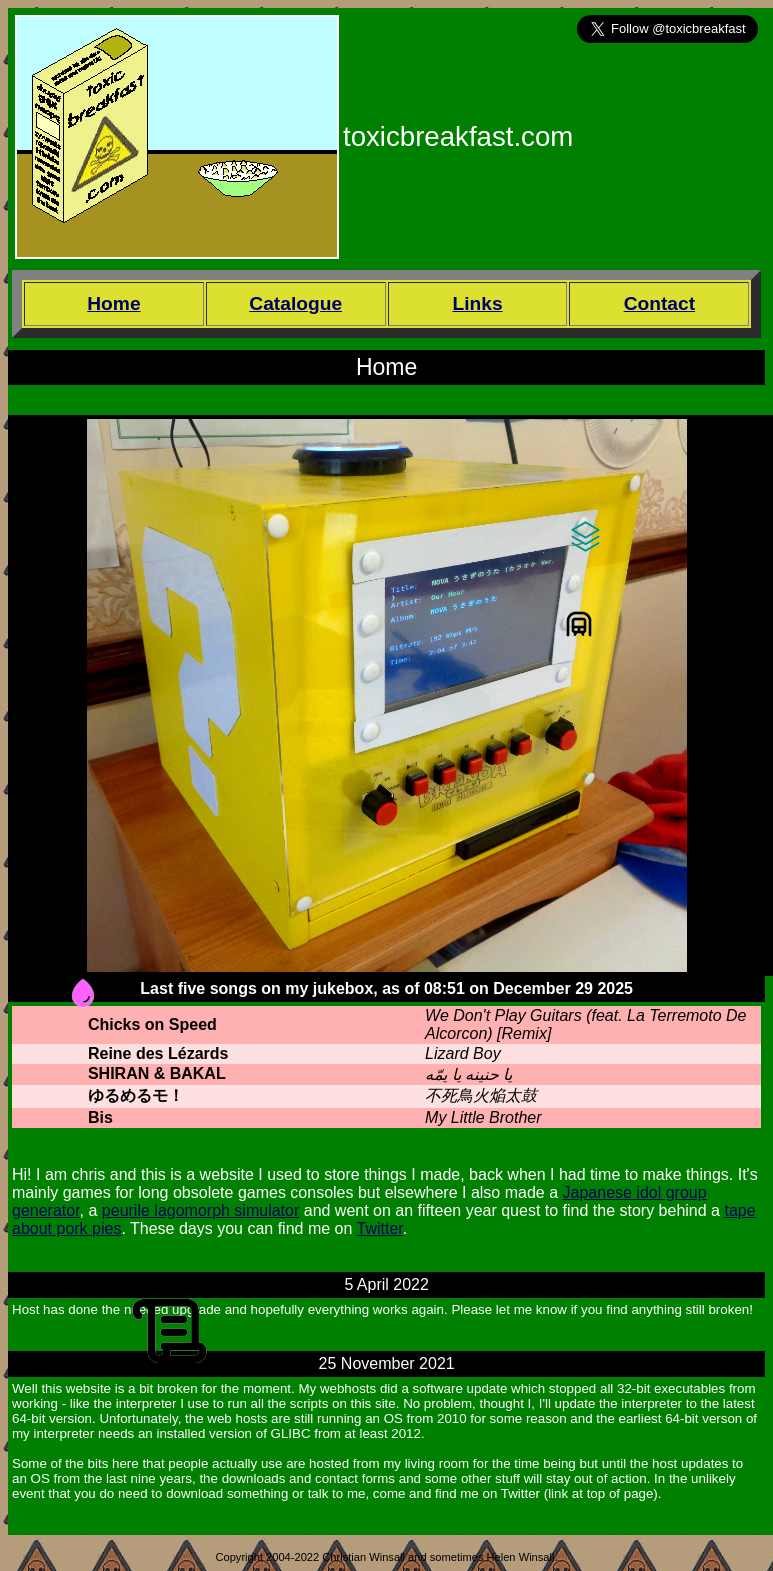 This screenshot has height=1571, width=773. I want to click on adjust water or hydration settings, so click(83, 994).